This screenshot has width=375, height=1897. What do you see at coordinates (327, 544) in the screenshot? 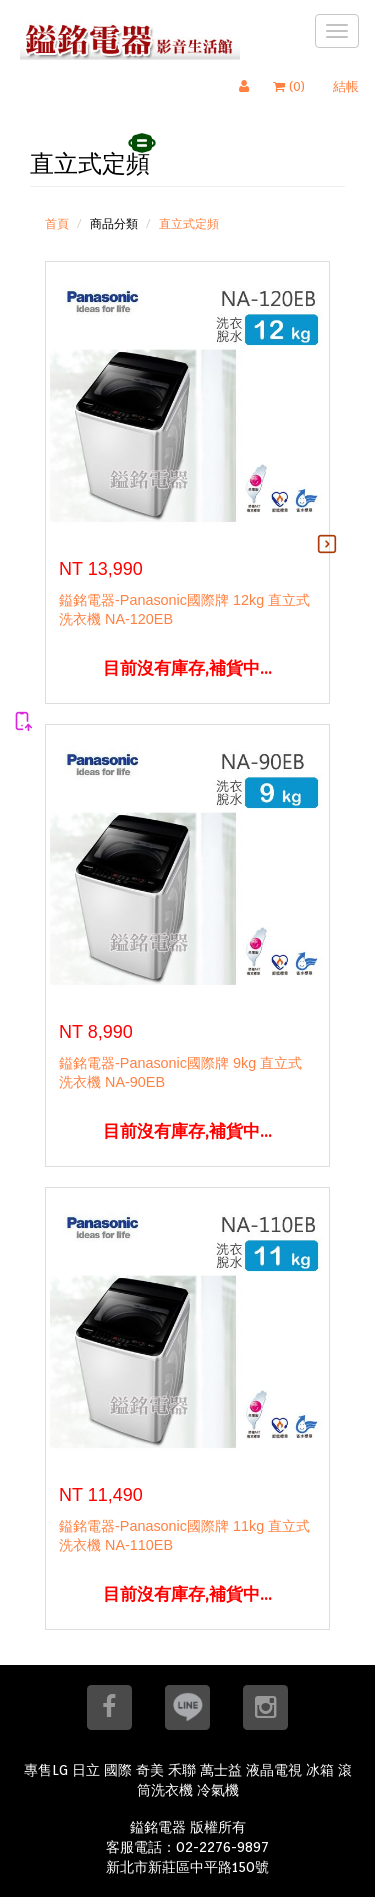
I see `navigate to the next item or page` at bounding box center [327, 544].